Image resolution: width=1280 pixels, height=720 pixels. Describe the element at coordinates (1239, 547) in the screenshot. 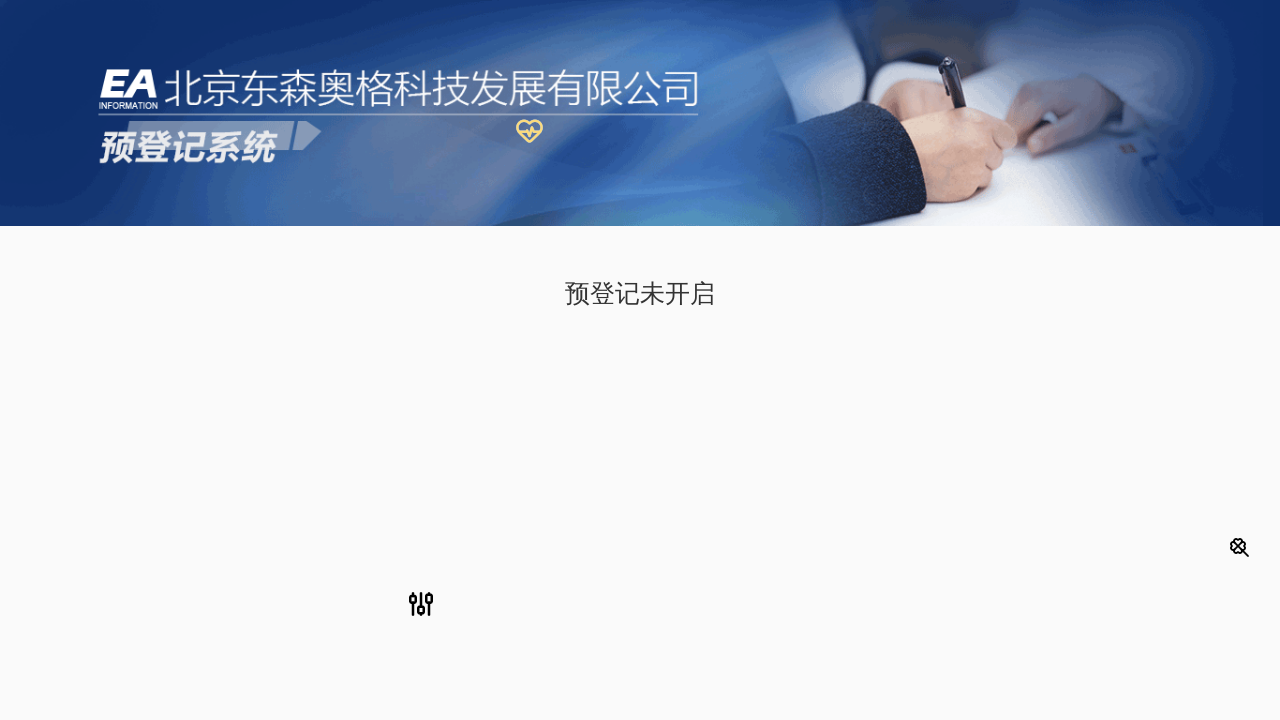

I see `indicates luck or bonus feature` at that location.